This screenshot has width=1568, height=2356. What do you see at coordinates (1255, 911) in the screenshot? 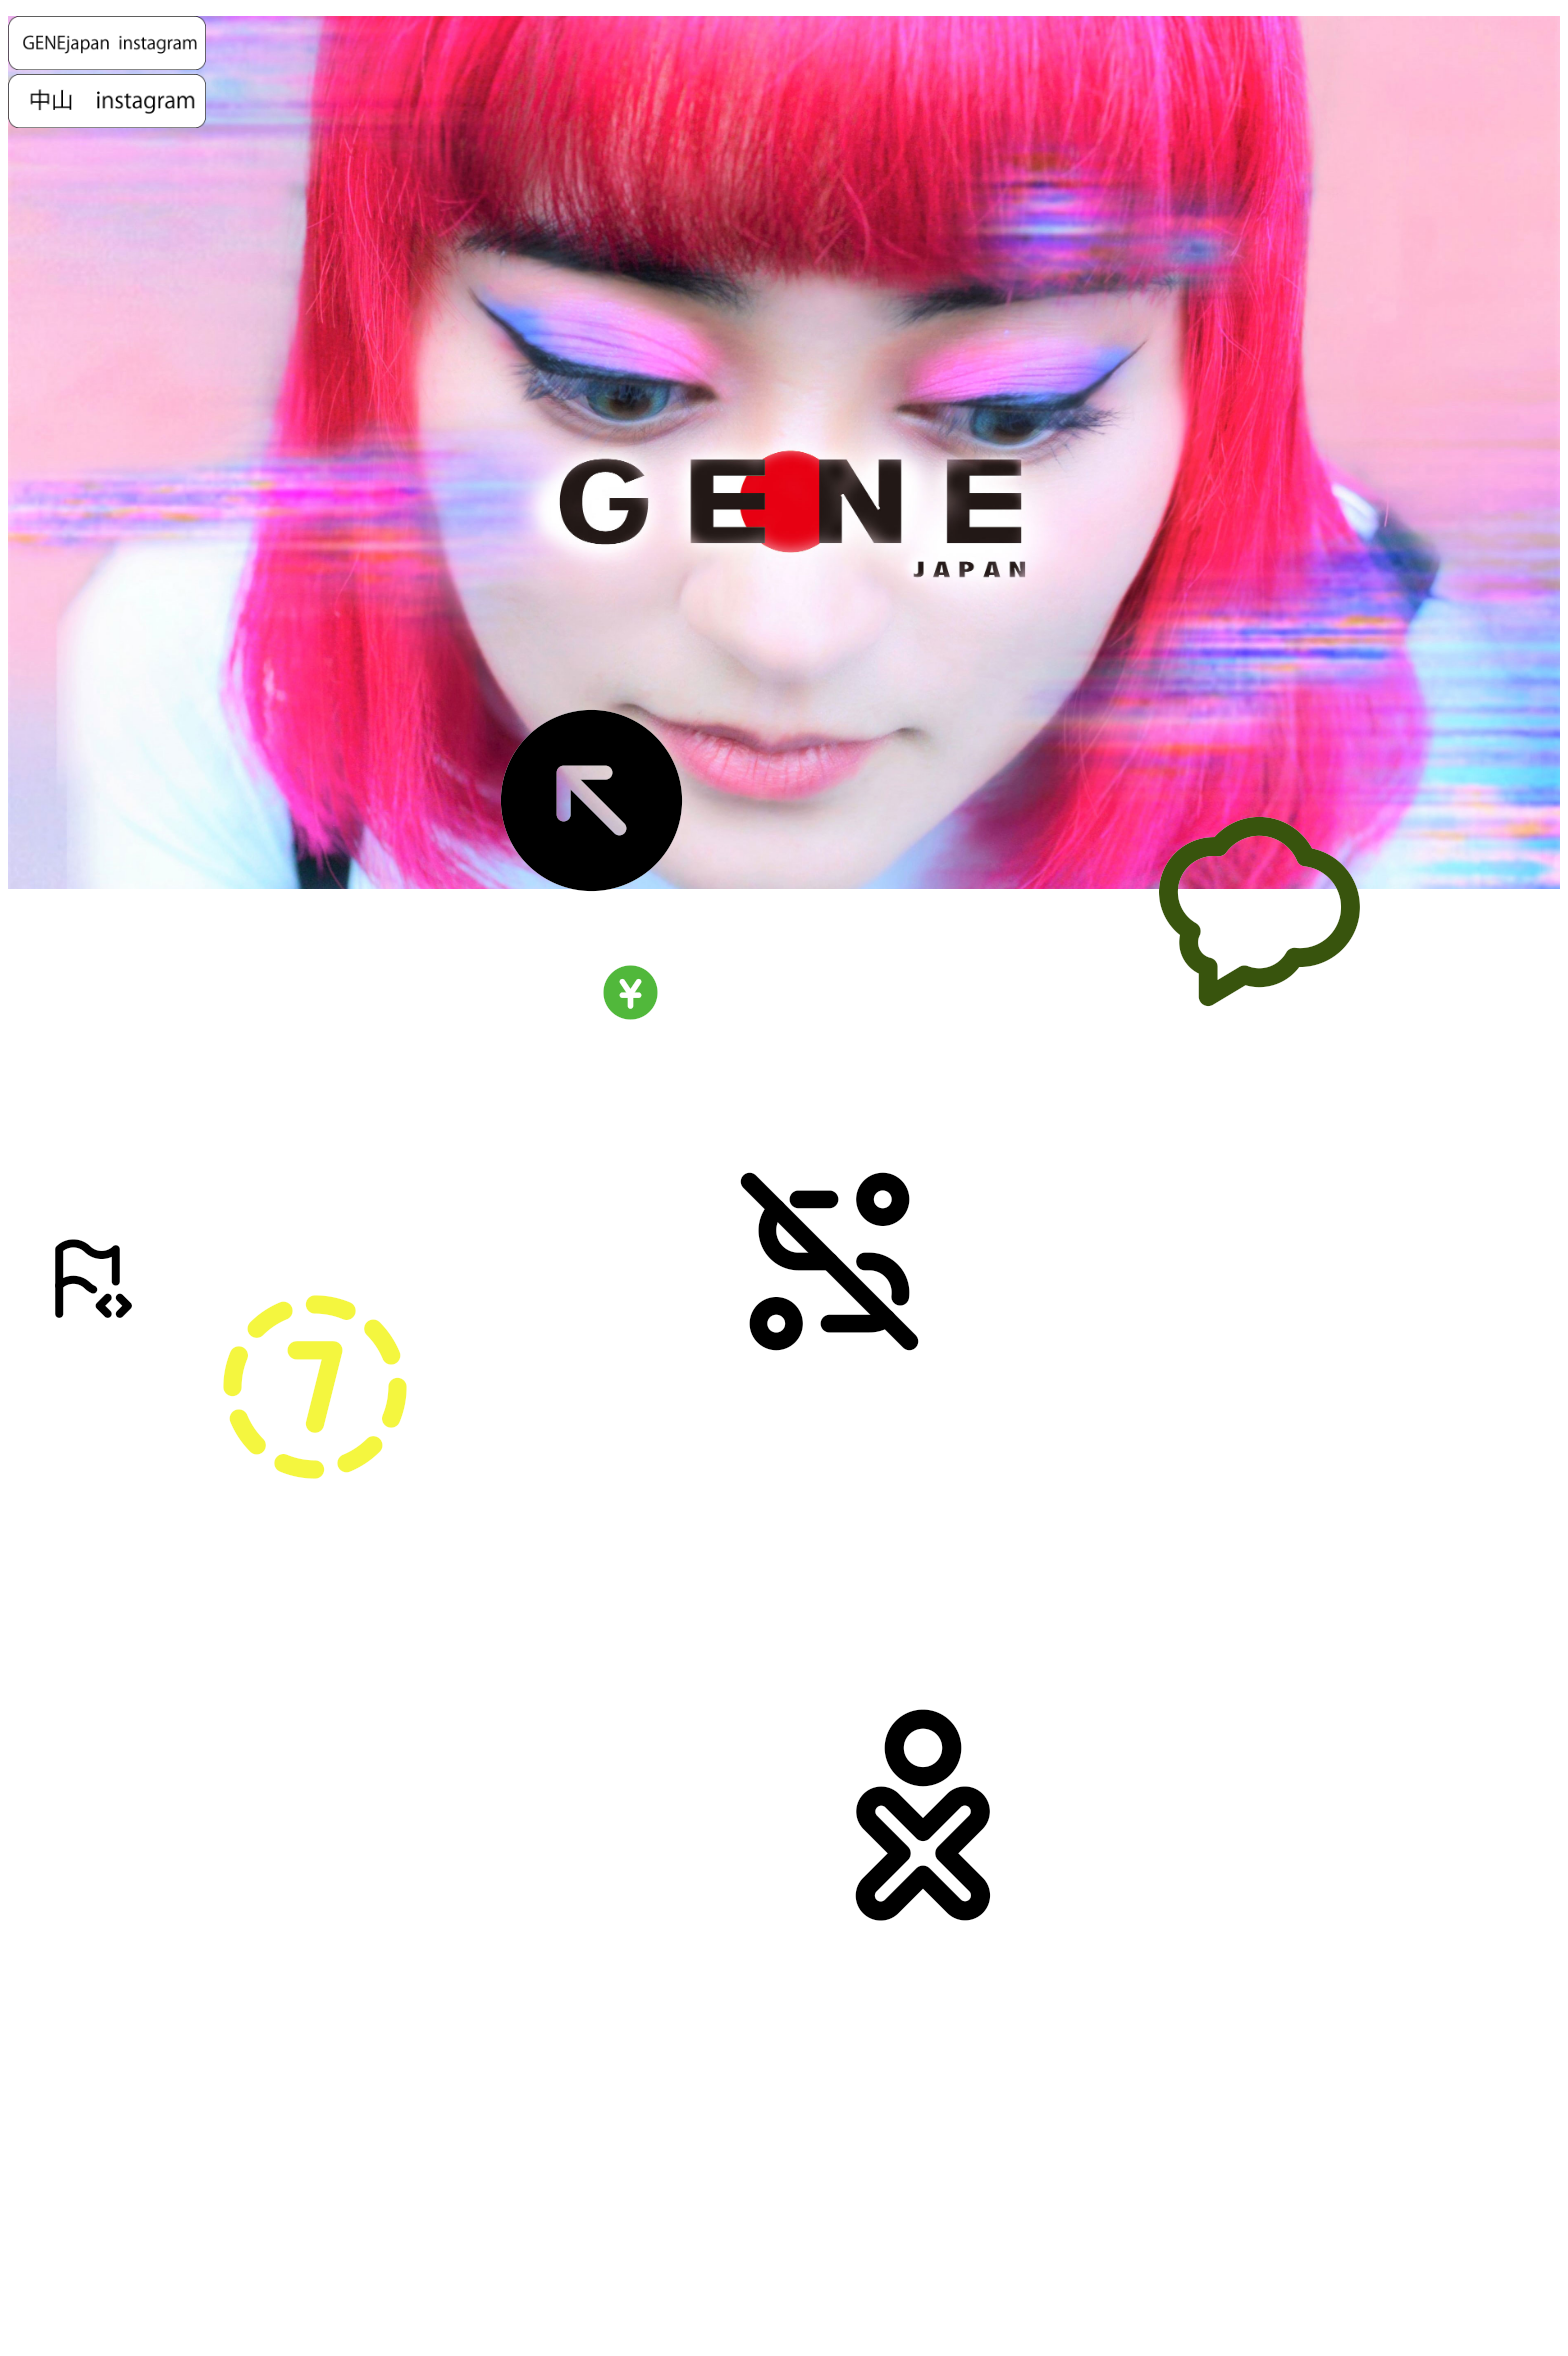
I see `open chat or messaging` at bounding box center [1255, 911].